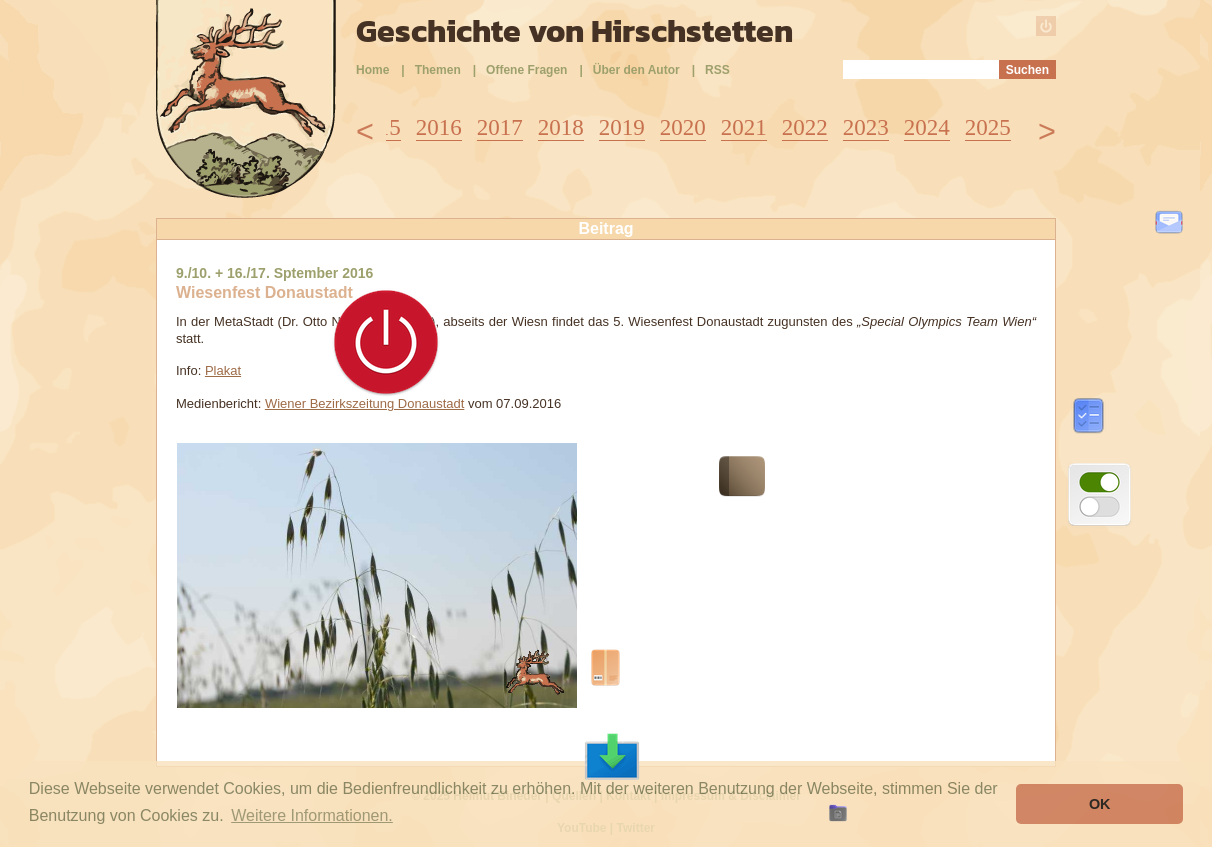 This screenshot has width=1212, height=847. I want to click on download or install a software package, so click(612, 757).